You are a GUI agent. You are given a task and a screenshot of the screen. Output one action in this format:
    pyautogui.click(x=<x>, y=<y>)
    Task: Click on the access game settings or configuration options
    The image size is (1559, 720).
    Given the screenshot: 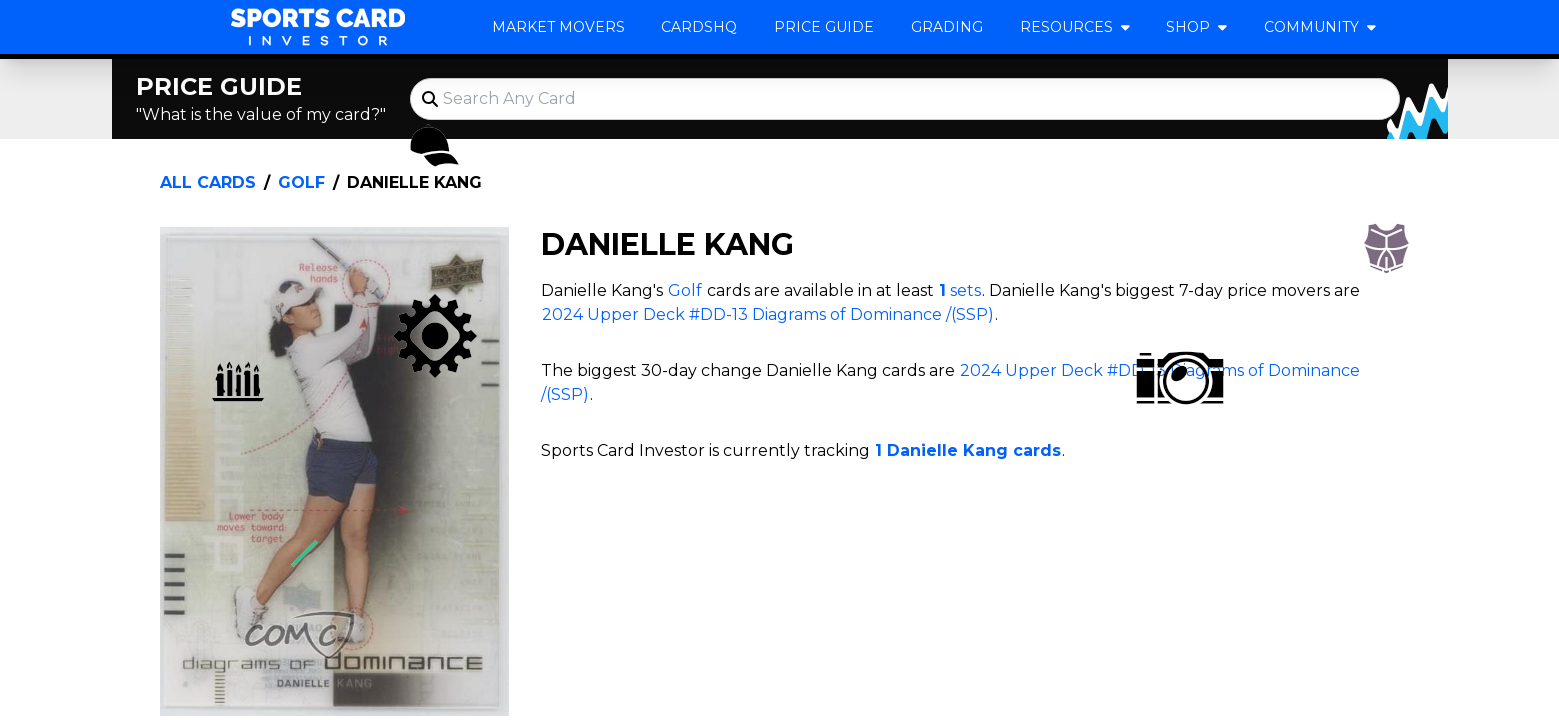 What is the action you would take?
    pyautogui.click(x=435, y=336)
    